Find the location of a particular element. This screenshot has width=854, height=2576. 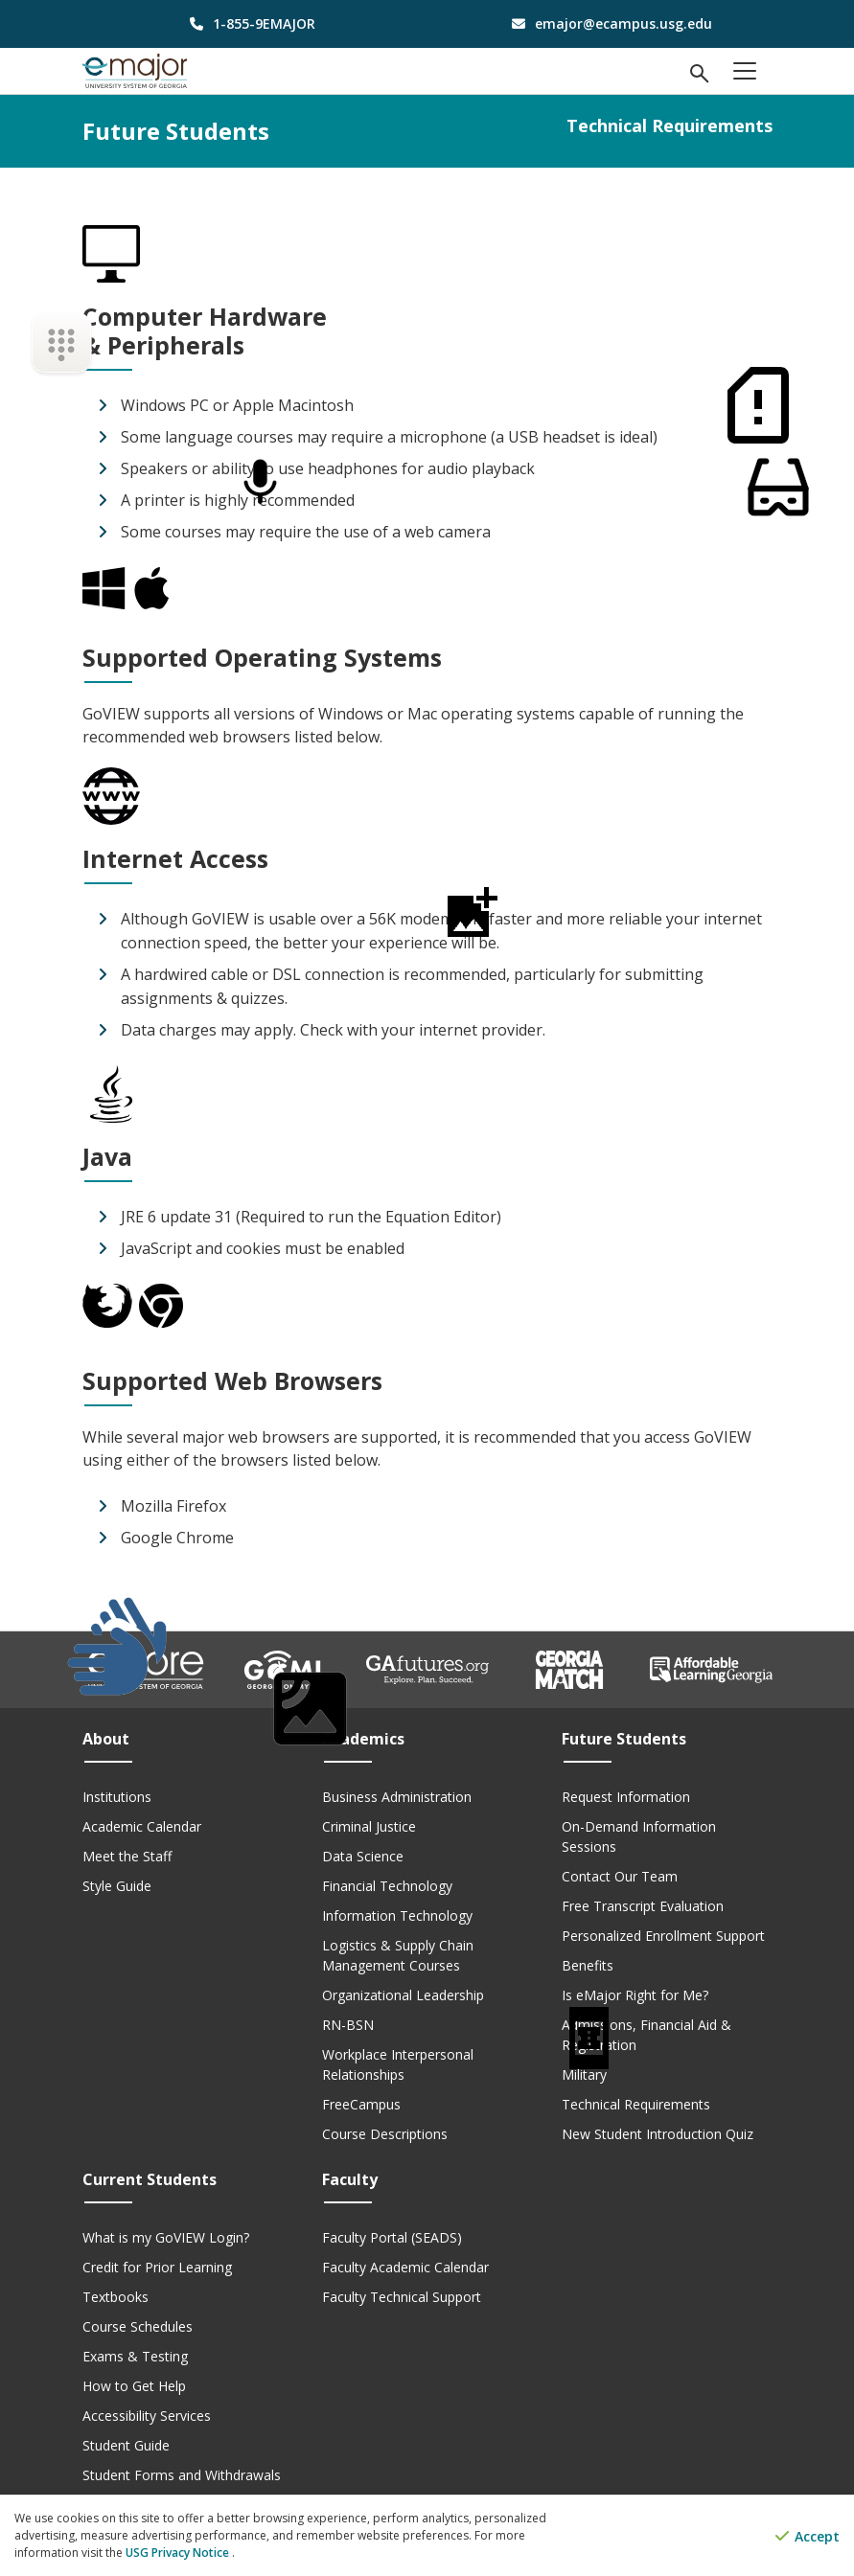

enable 3D viewing mode is located at coordinates (778, 489).